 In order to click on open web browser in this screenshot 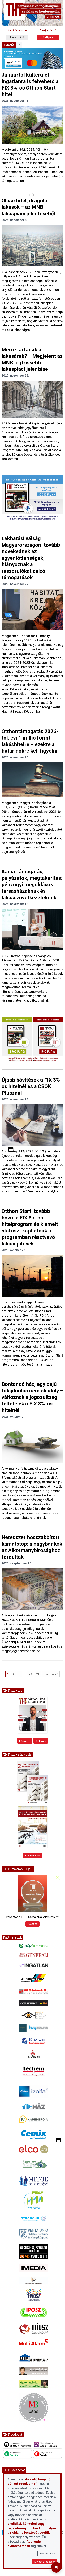, I will do `click(11, 1149)`.